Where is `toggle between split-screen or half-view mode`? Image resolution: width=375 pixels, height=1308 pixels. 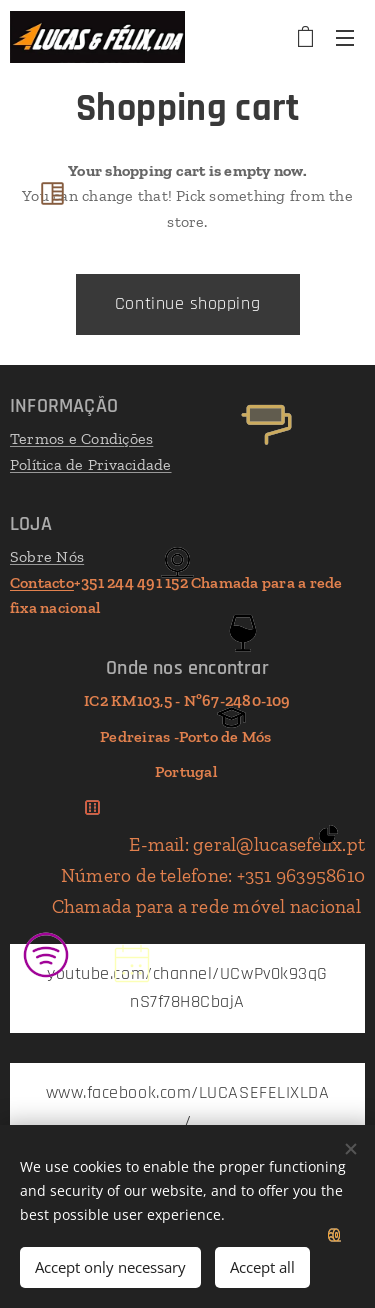
toggle between split-screen or half-view mode is located at coordinates (52, 193).